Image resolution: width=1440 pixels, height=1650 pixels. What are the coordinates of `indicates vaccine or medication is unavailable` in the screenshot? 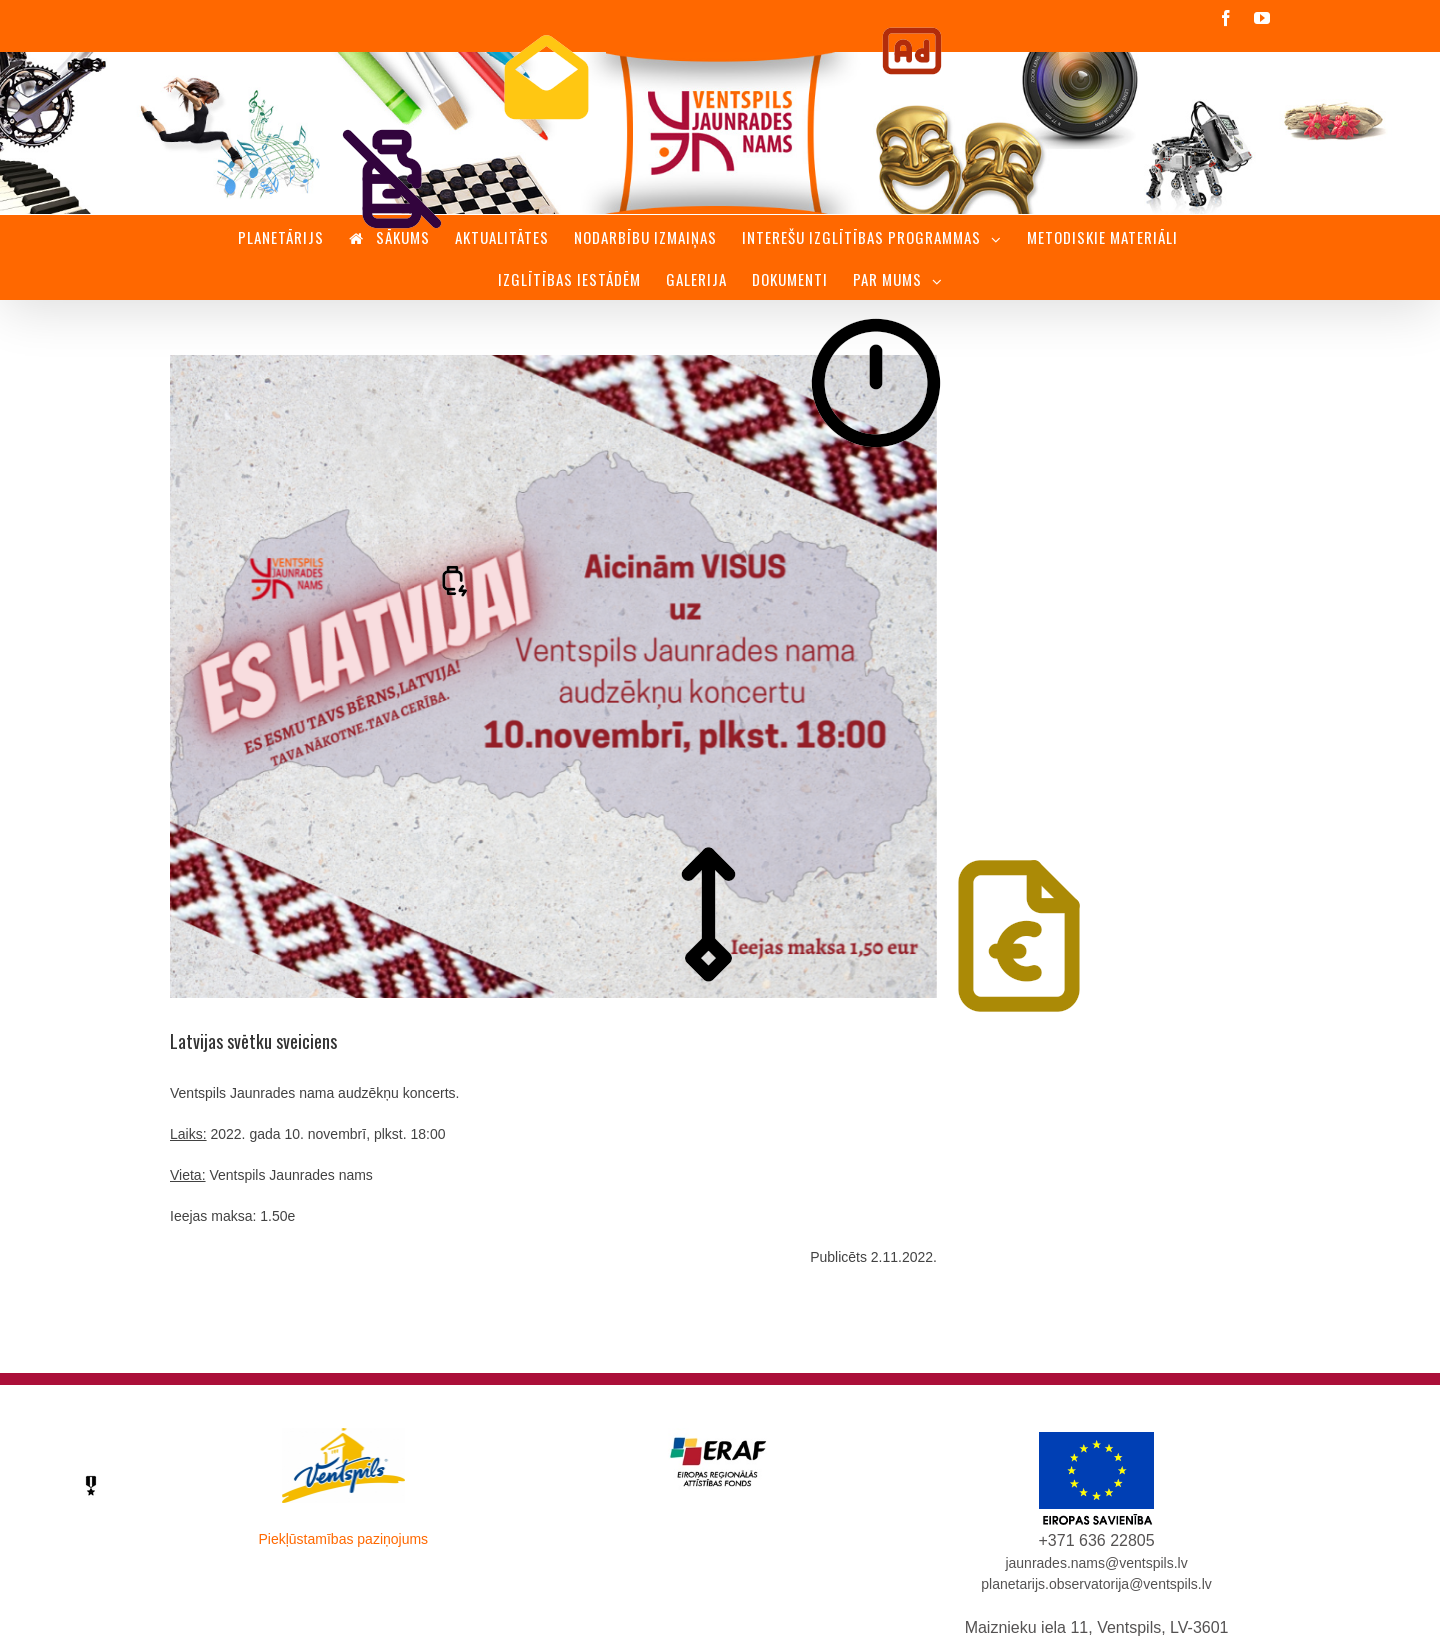 It's located at (392, 179).